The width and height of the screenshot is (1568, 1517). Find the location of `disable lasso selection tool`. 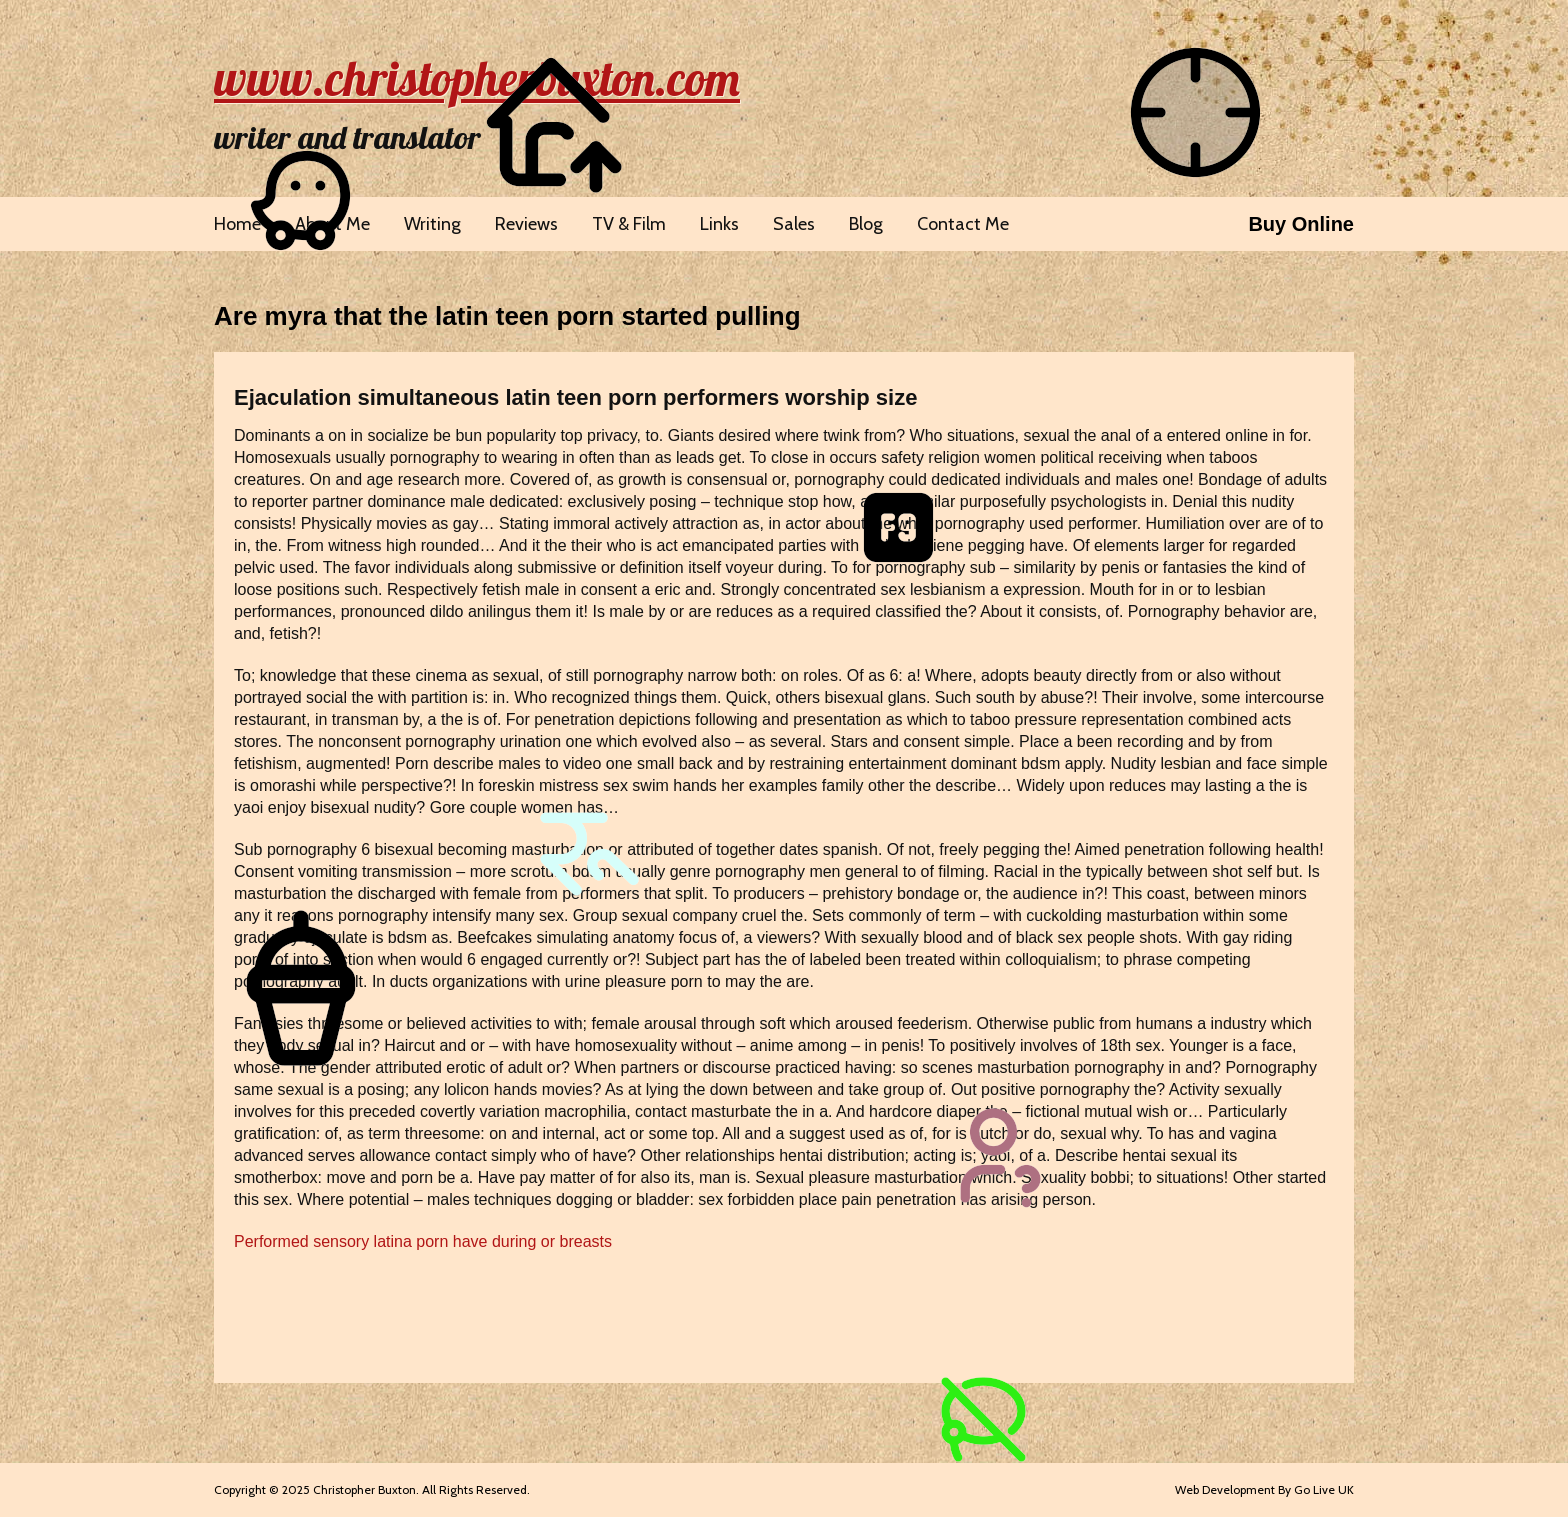

disable lasso selection tool is located at coordinates (983, 1419).